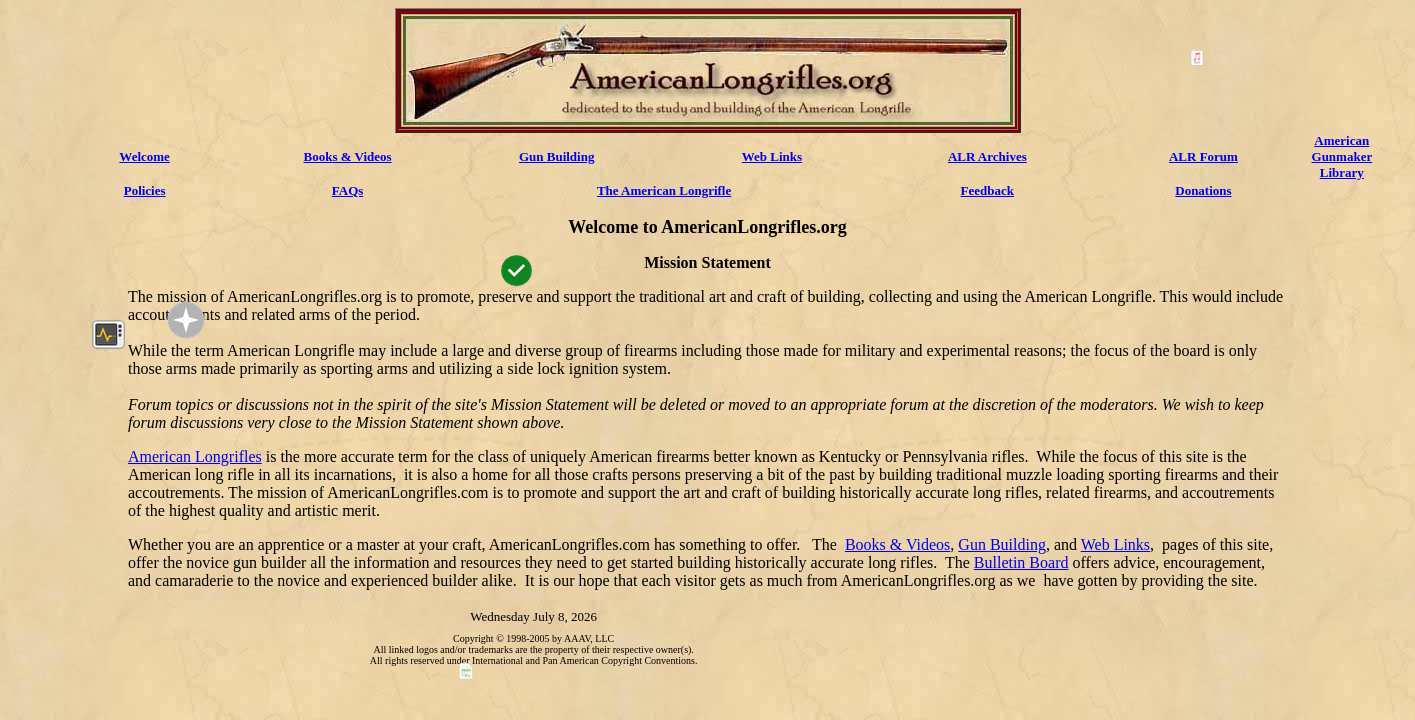 Image resolution: width=1415 pixels, height=720 pixels. I want to click on an mp3 audio file, so click(1197, 58).